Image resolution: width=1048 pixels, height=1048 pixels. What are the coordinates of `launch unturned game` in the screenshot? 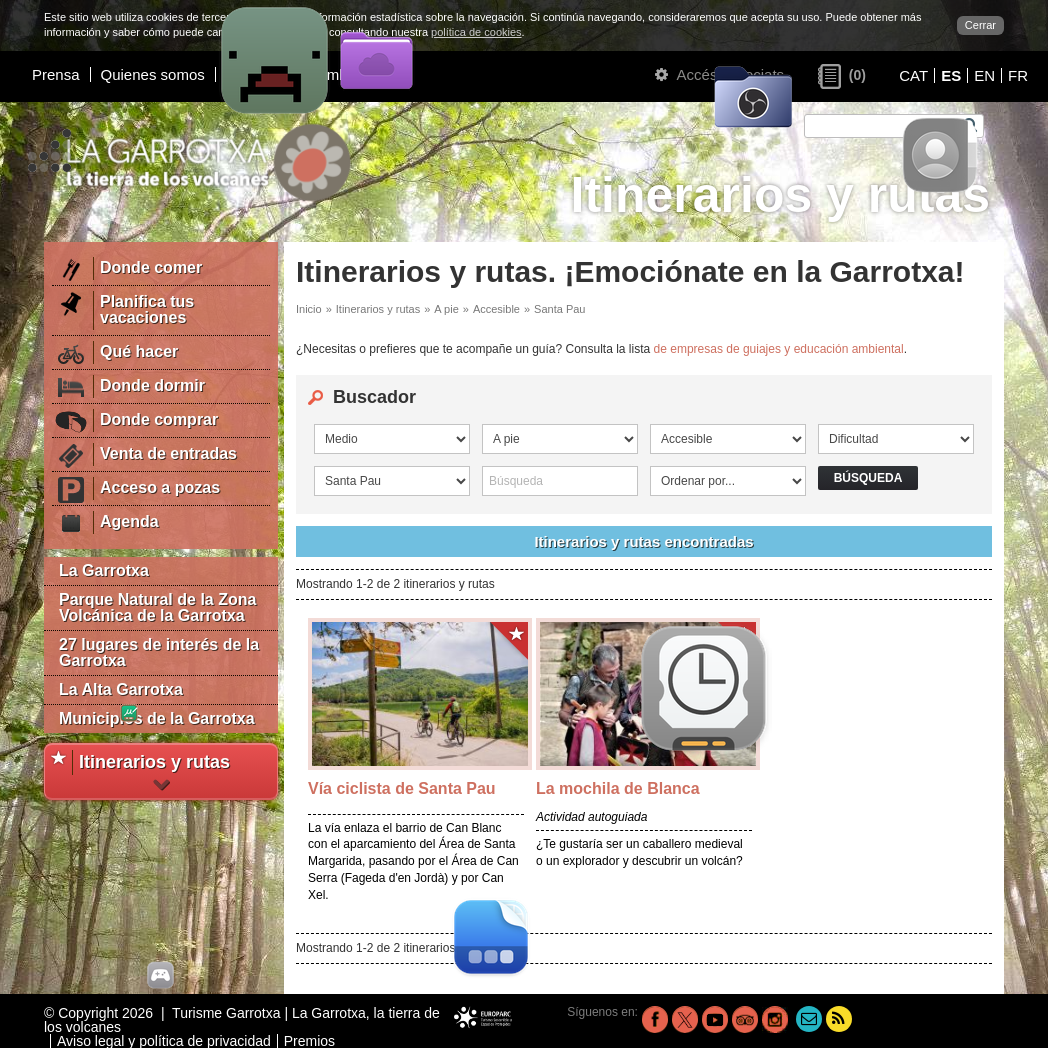 It's located at (274, 60).